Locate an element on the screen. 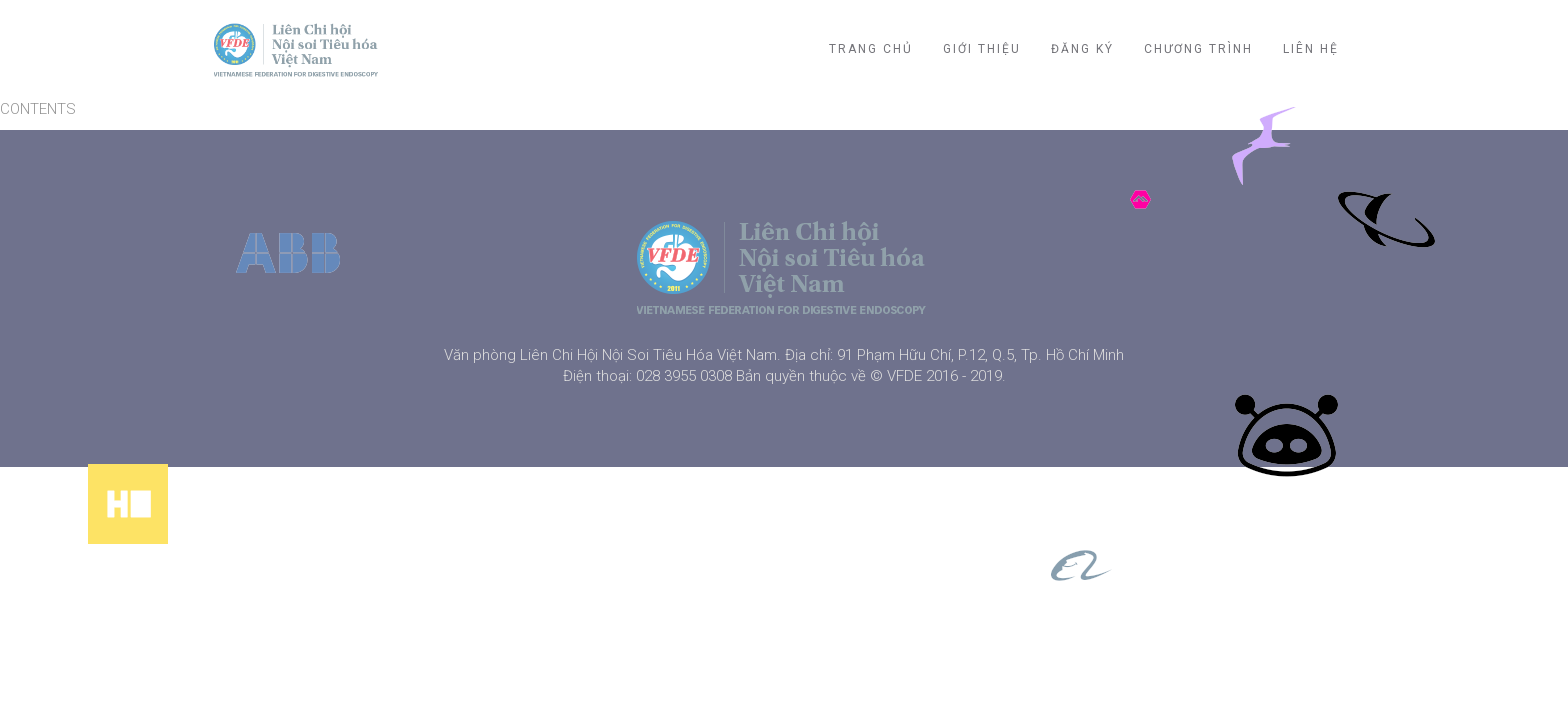  open frigate NVR dashboard is located at coordinates (1264, 146).